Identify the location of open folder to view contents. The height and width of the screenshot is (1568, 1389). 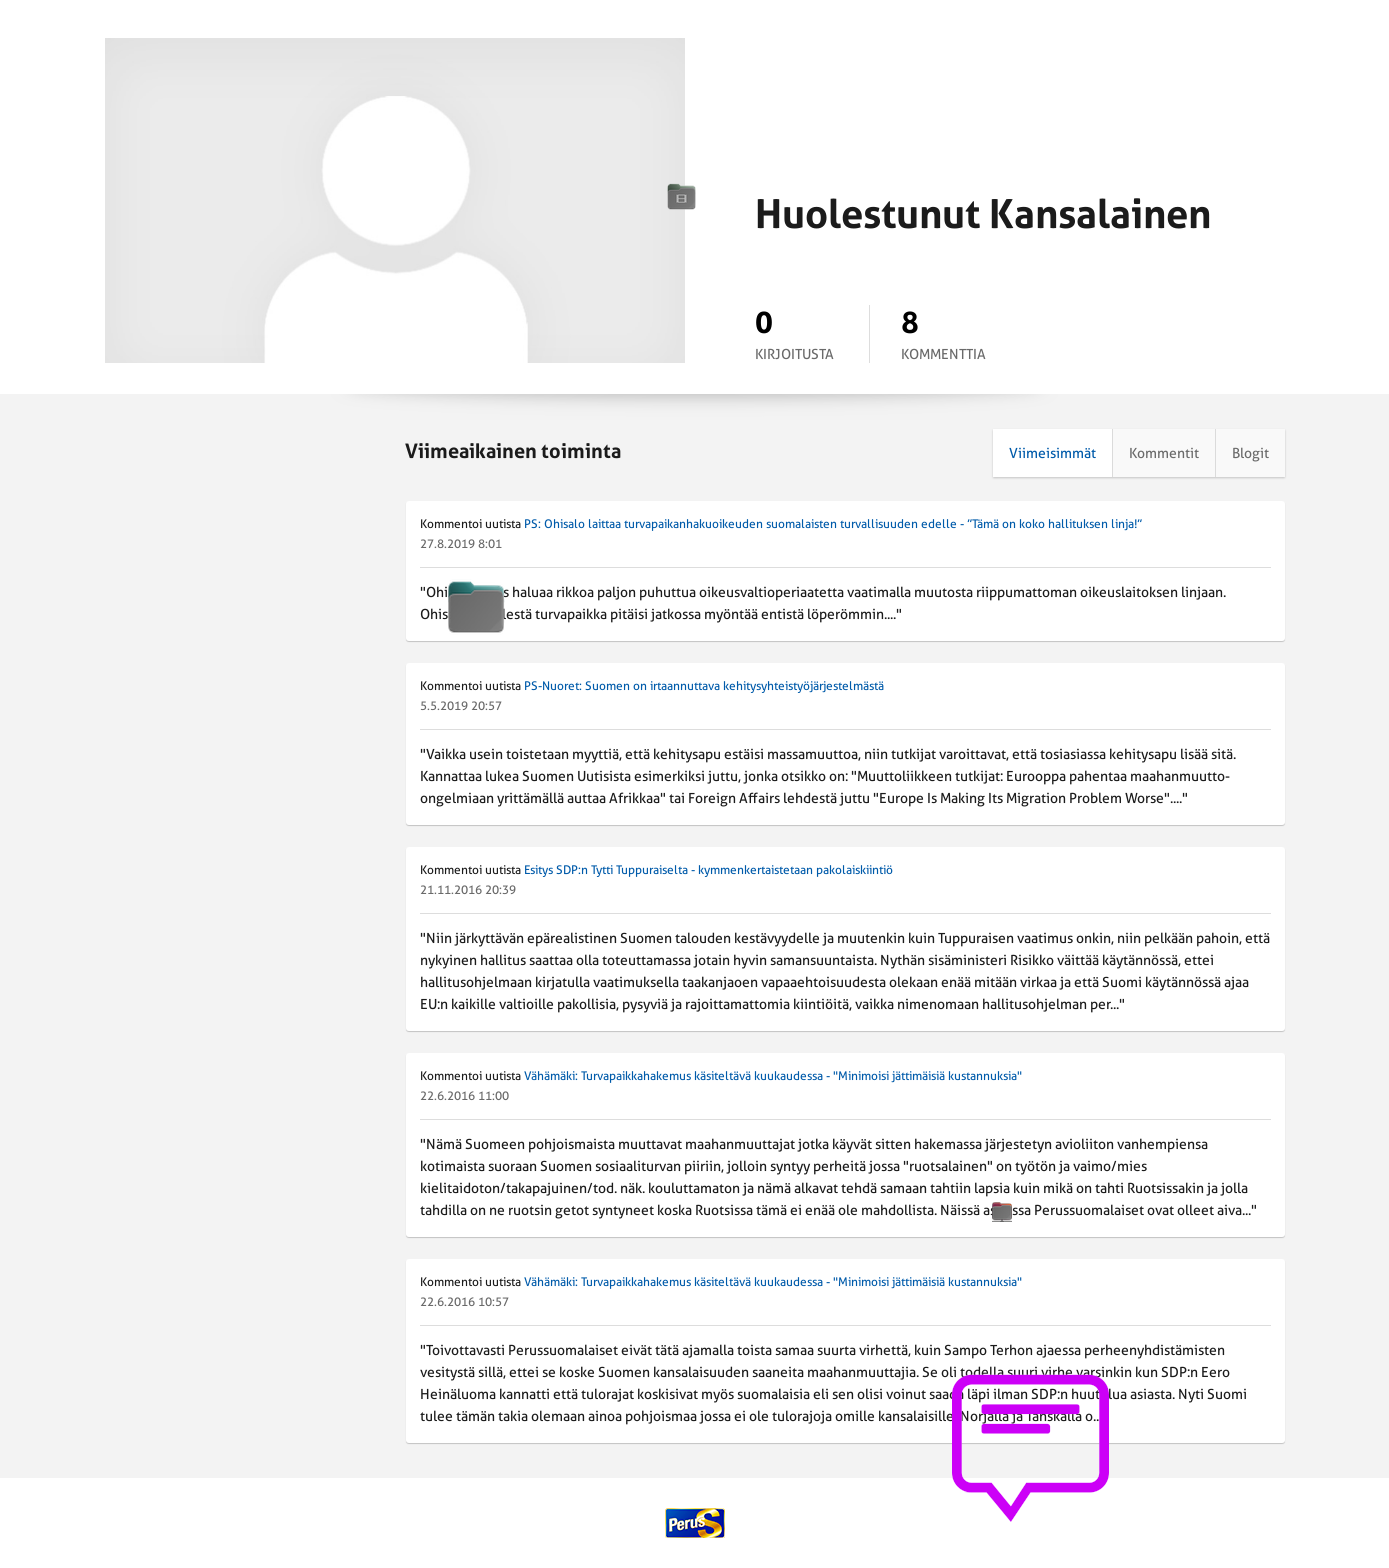
(476, 607).